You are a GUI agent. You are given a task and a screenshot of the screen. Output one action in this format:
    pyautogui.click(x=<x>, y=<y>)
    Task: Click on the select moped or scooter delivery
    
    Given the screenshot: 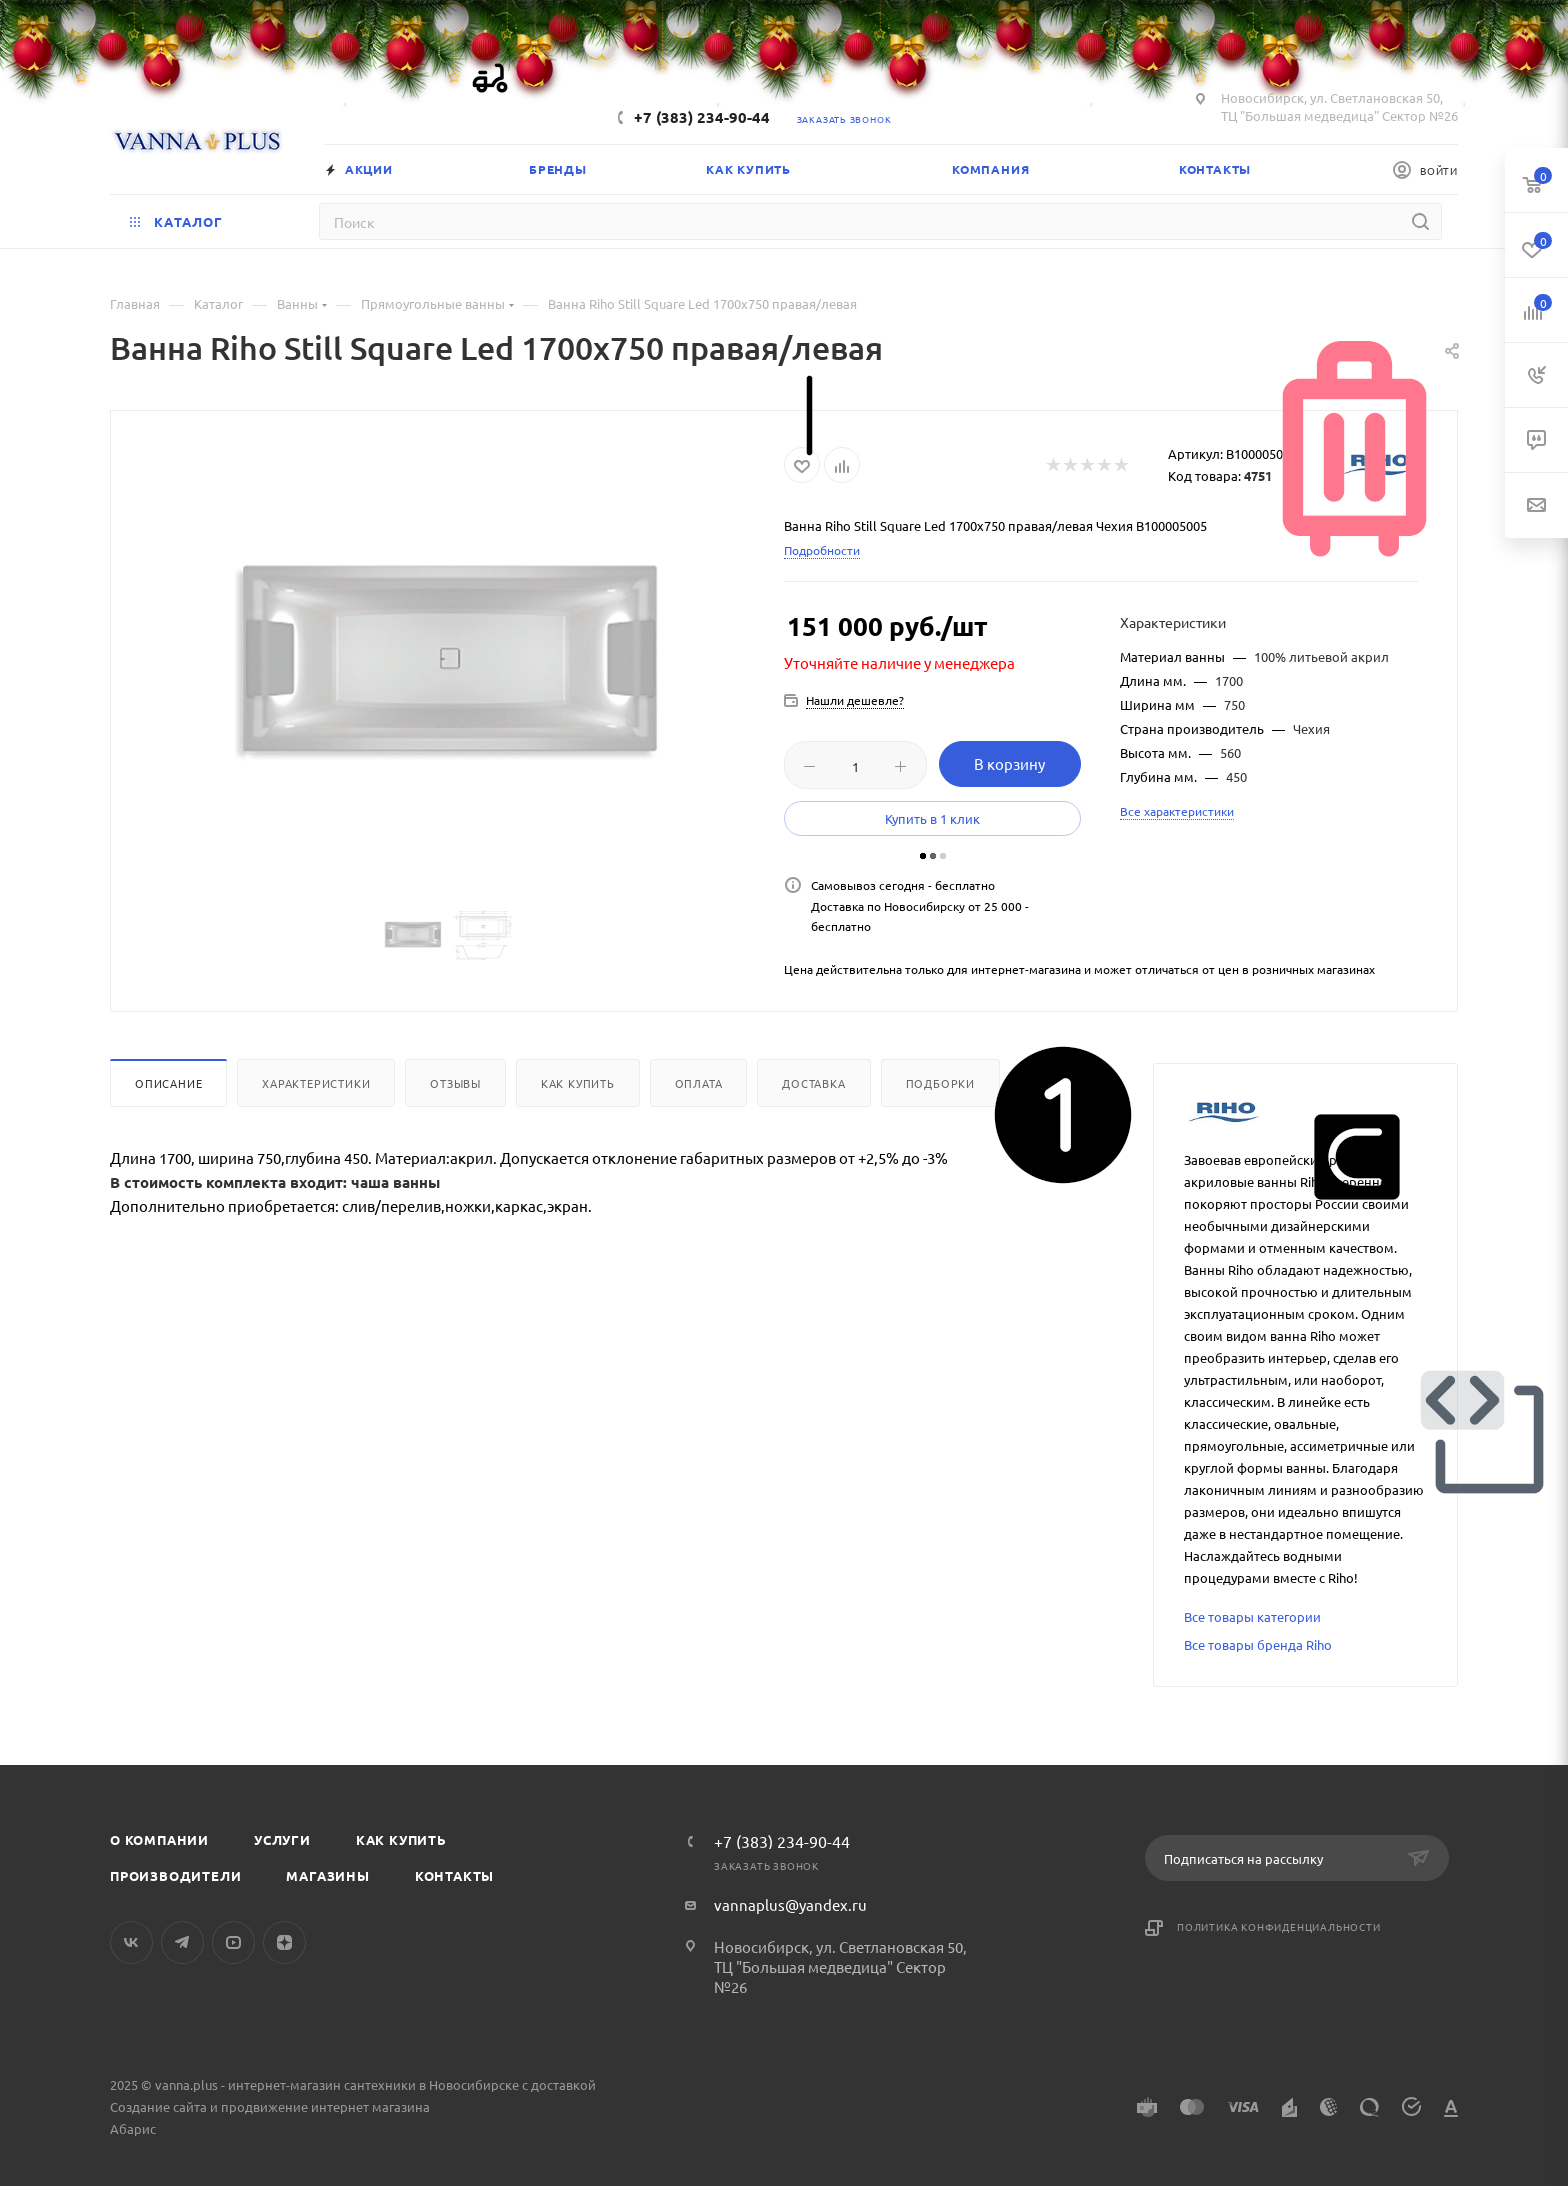 What is the action you would take?
    pyautogui.click(x=491, y=78)
    